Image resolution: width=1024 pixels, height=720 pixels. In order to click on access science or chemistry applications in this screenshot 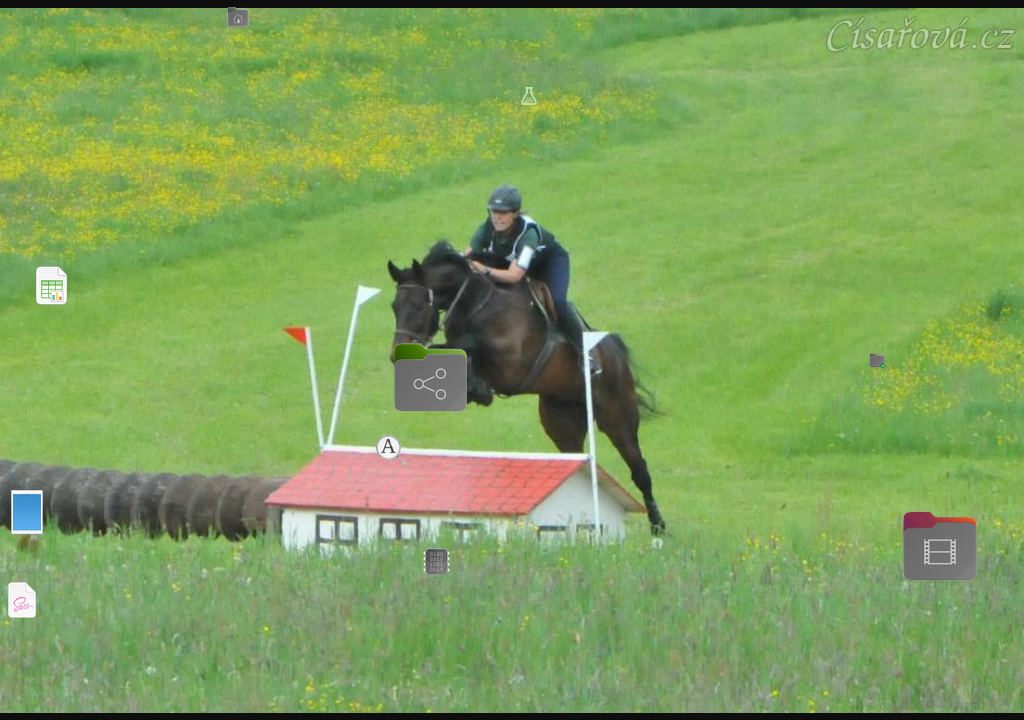, I will do `click(529, 96)`.